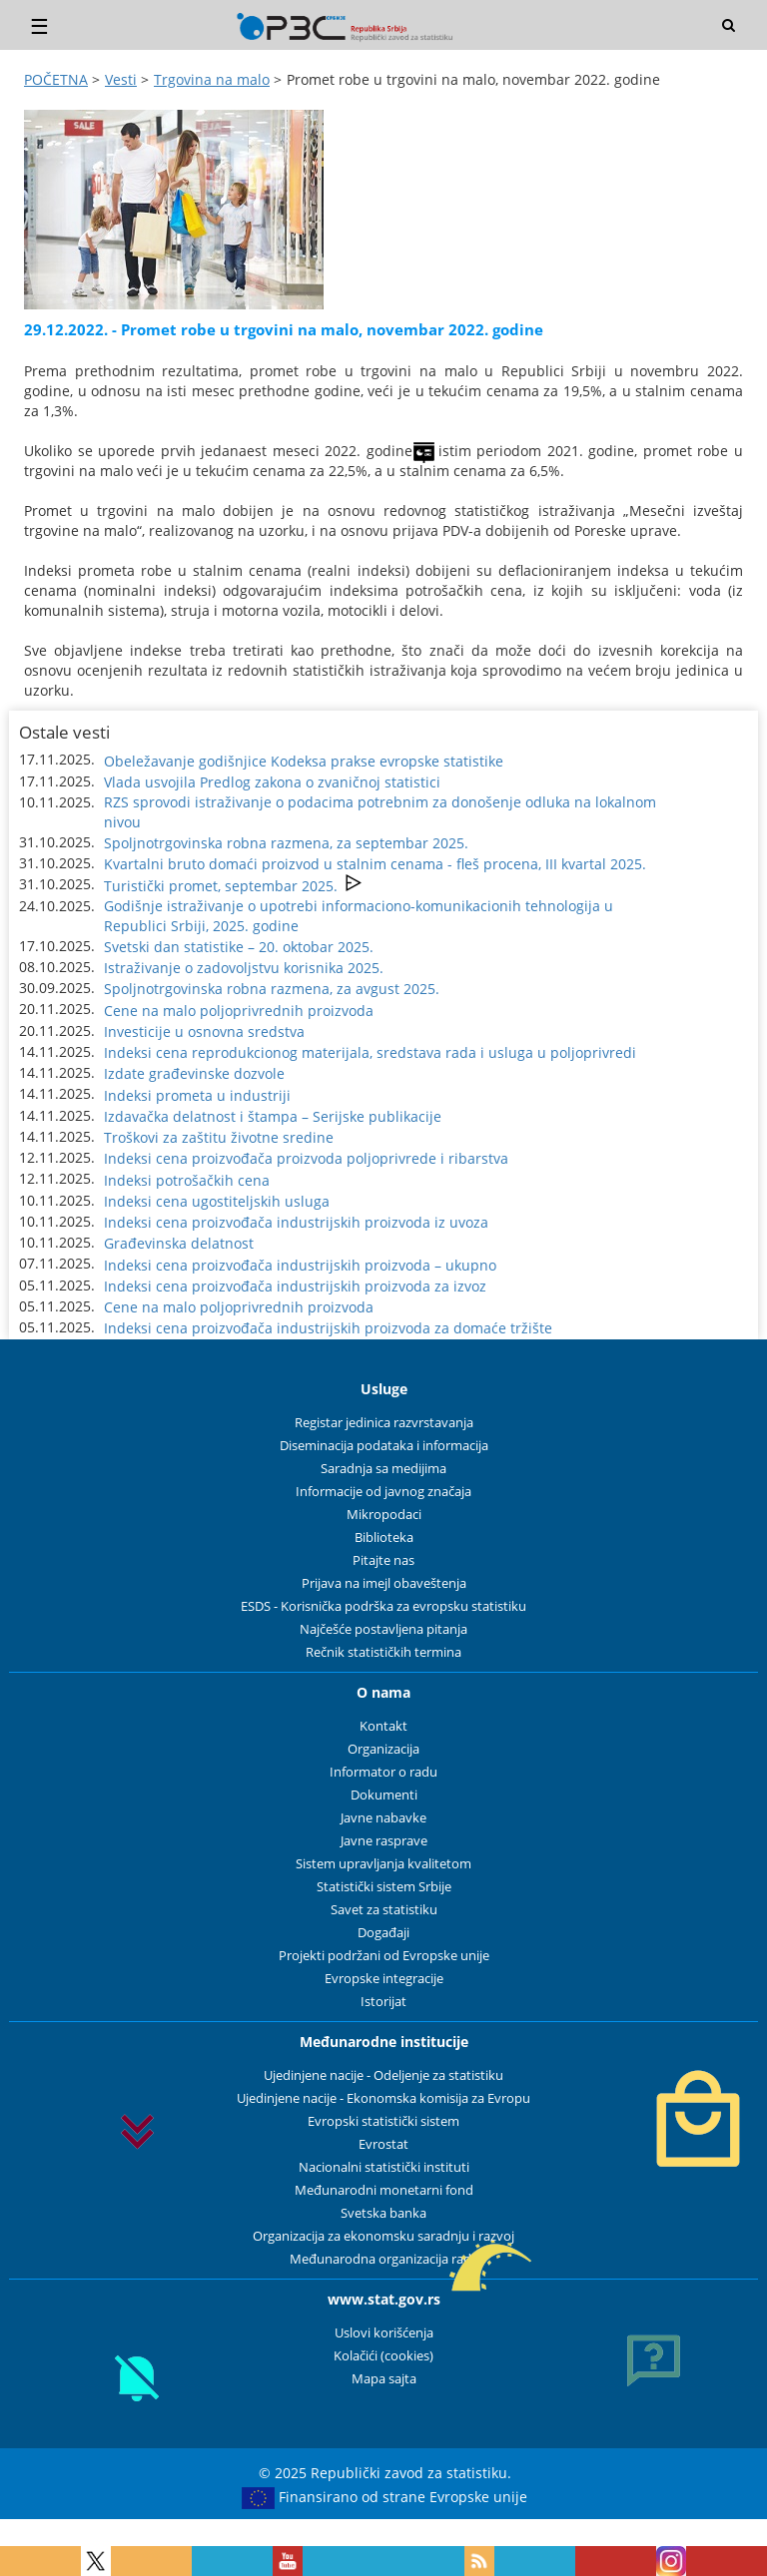 This screenshot has width=767, height=2576. What do you see at coordinates (698, 2121) in the screenshot?
I see `view your shopping bag` at bounding box center [698, 2121].